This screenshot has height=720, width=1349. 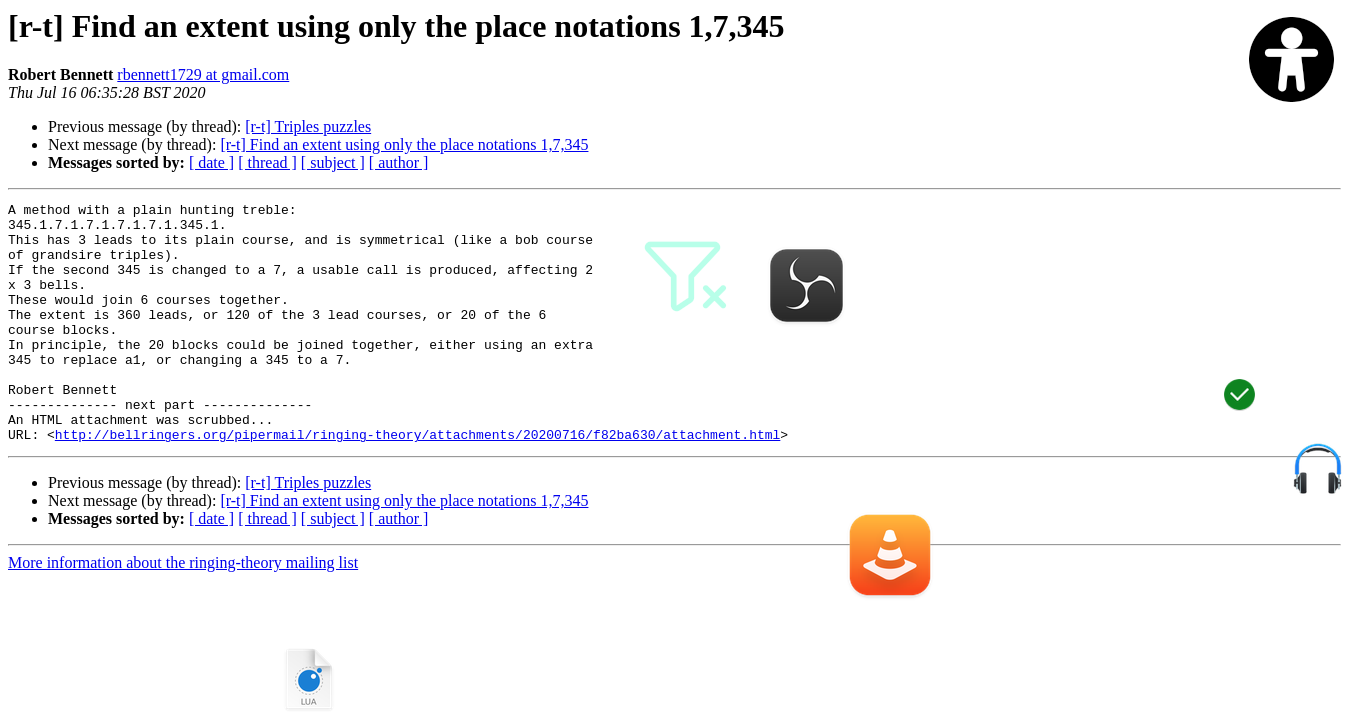 What do you see at coordinates (1317, 471) in the screenshot?
I see `access audio or headphone settings` at bounding box center [1317, 471].